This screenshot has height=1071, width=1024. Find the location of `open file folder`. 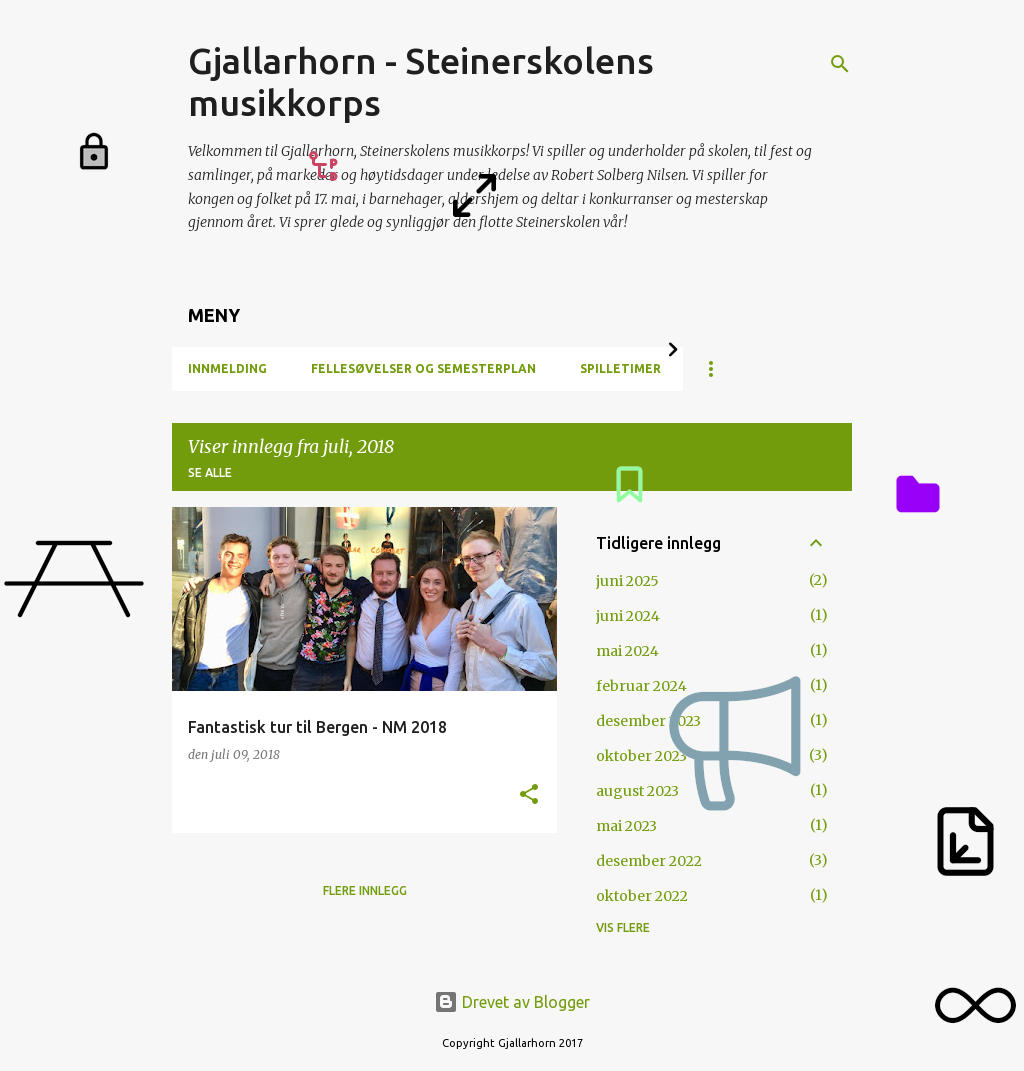

open file folder is located at coordinates (918, 494).